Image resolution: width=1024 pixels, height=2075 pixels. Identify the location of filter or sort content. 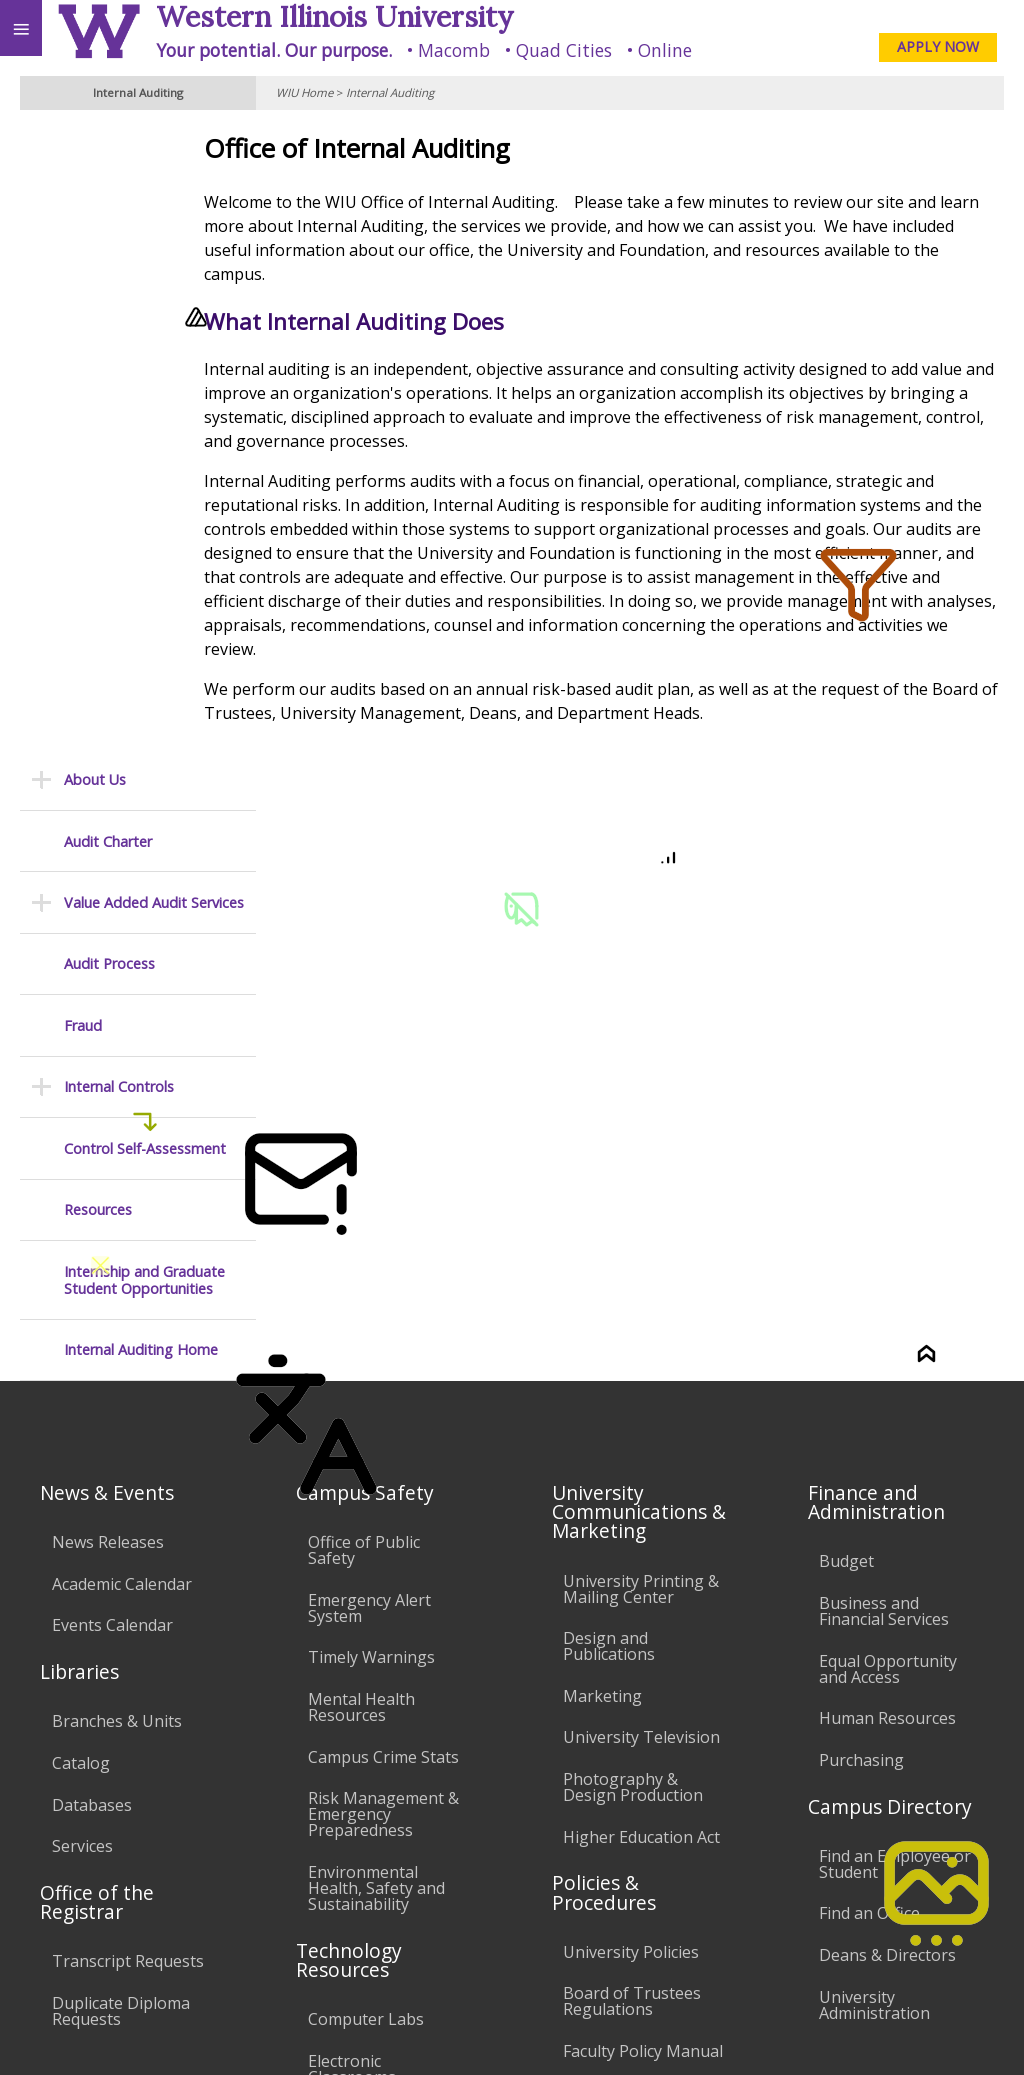
(858, 583).